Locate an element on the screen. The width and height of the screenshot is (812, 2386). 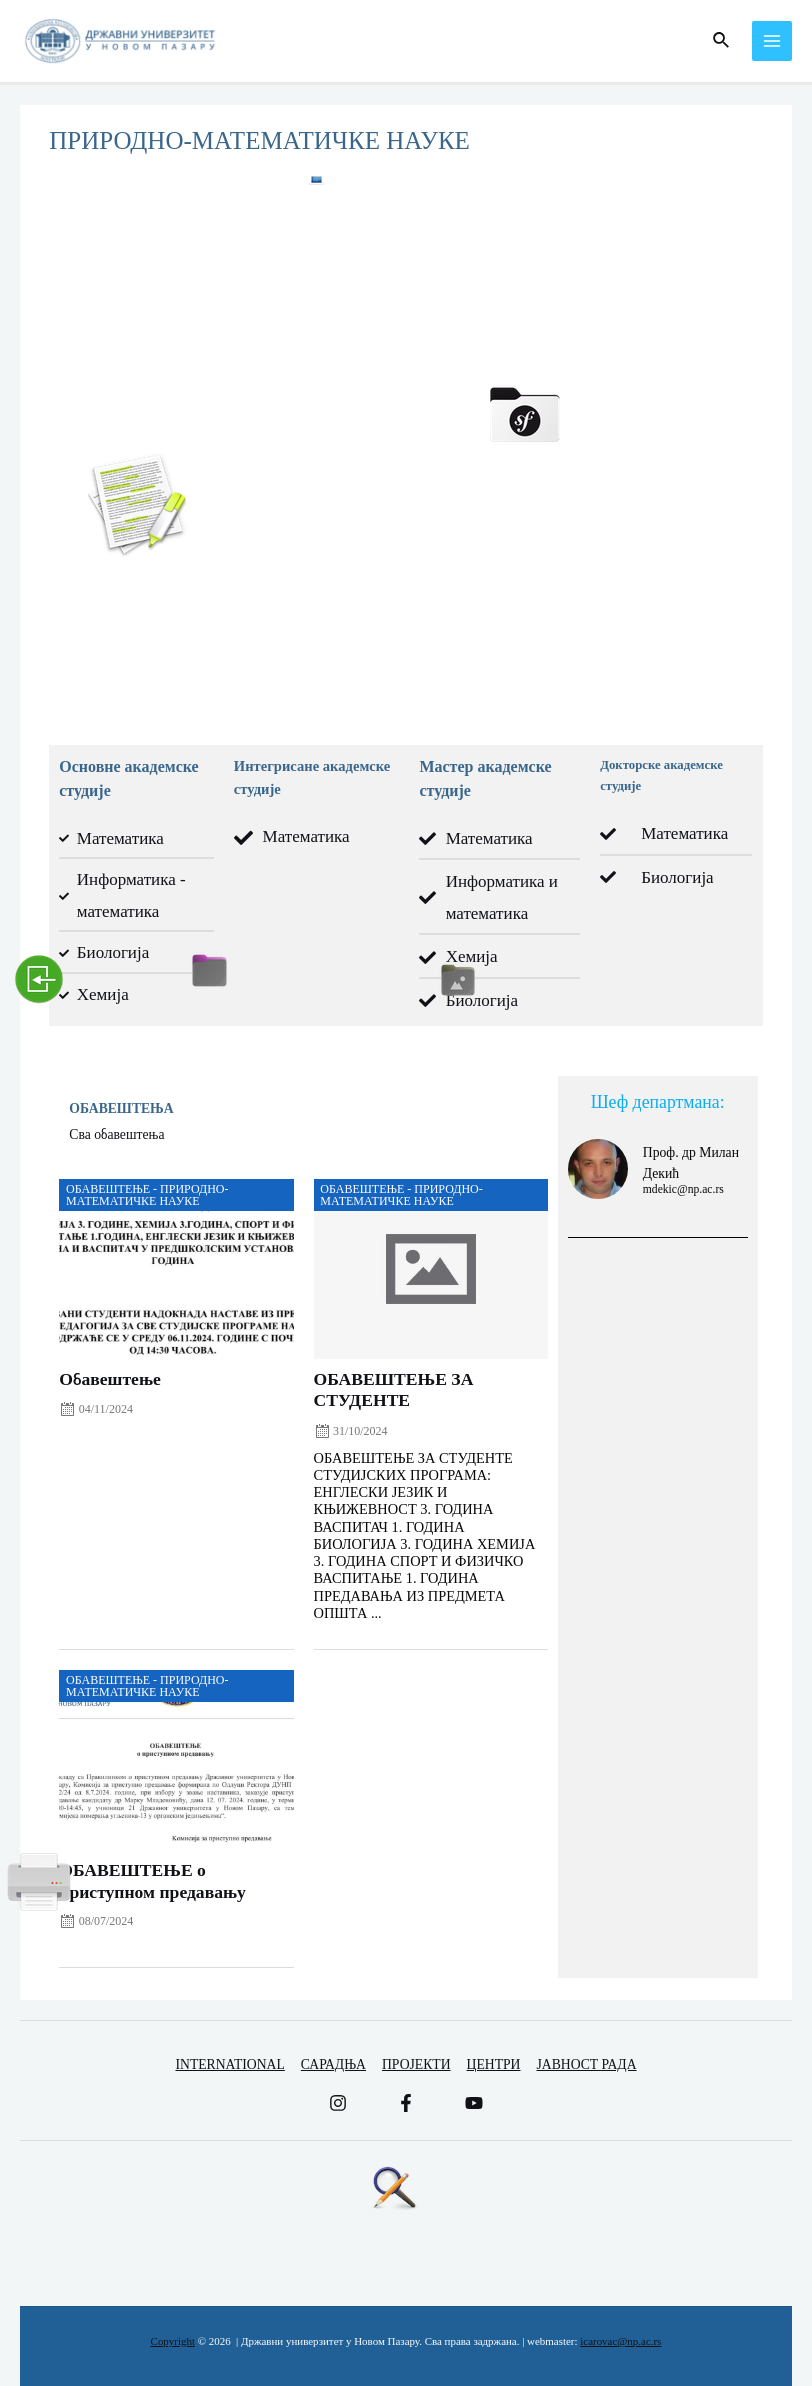
print the current file or document is located at coordinates (39, 1882).